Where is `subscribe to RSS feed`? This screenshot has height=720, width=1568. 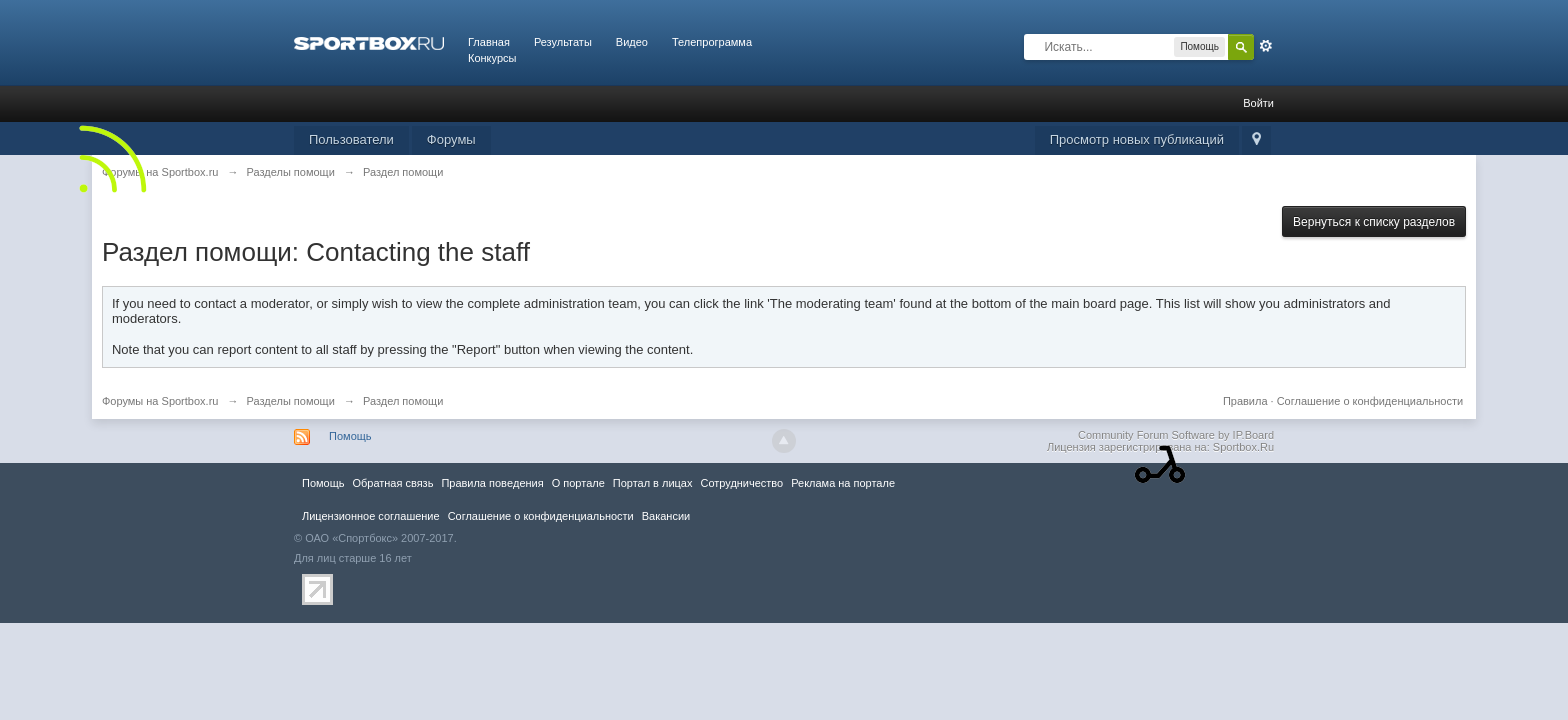
subscribe to RSS feed is located at coordinates (108, 164).